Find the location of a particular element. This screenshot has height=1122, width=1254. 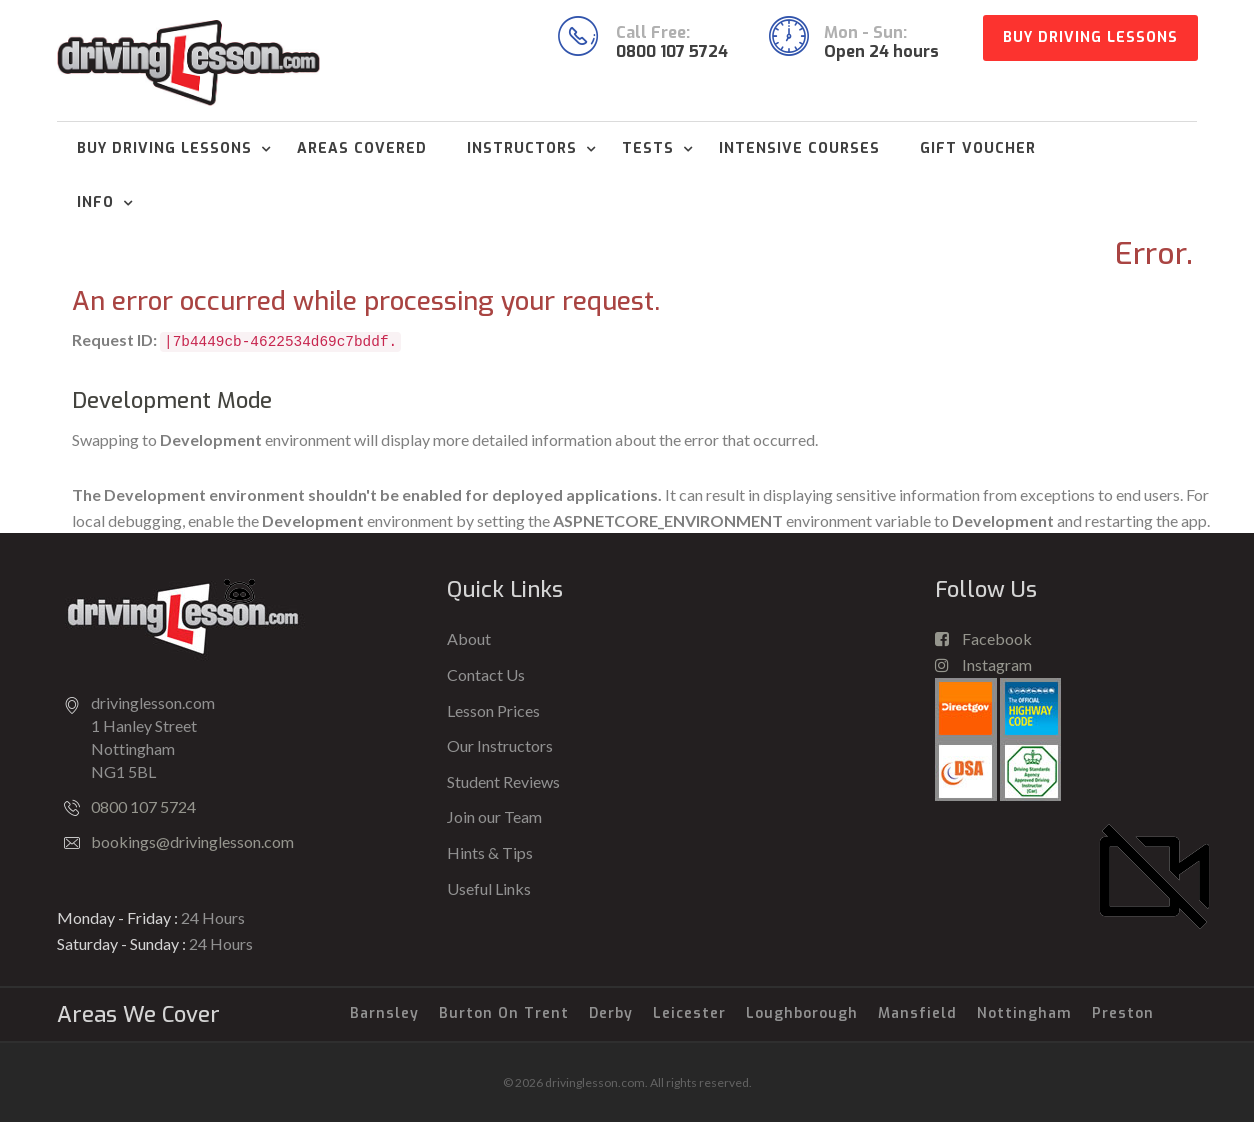

alby browser extension logo is located at coordinates (239, 591).